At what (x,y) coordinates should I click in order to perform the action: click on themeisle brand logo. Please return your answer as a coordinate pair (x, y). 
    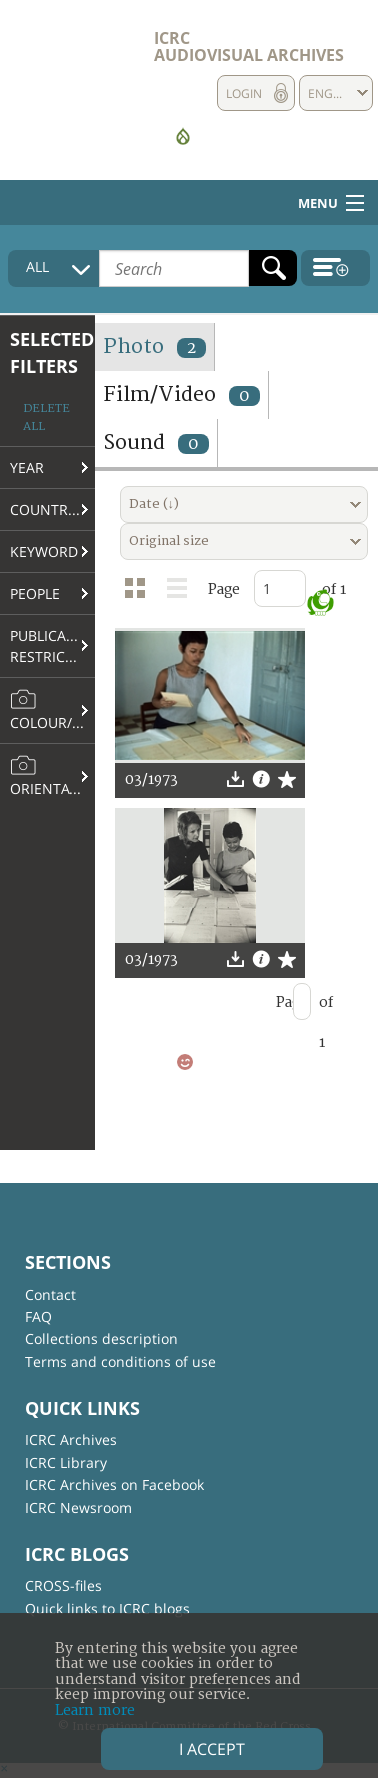
    Looking at the image, I should click on (320, 602).